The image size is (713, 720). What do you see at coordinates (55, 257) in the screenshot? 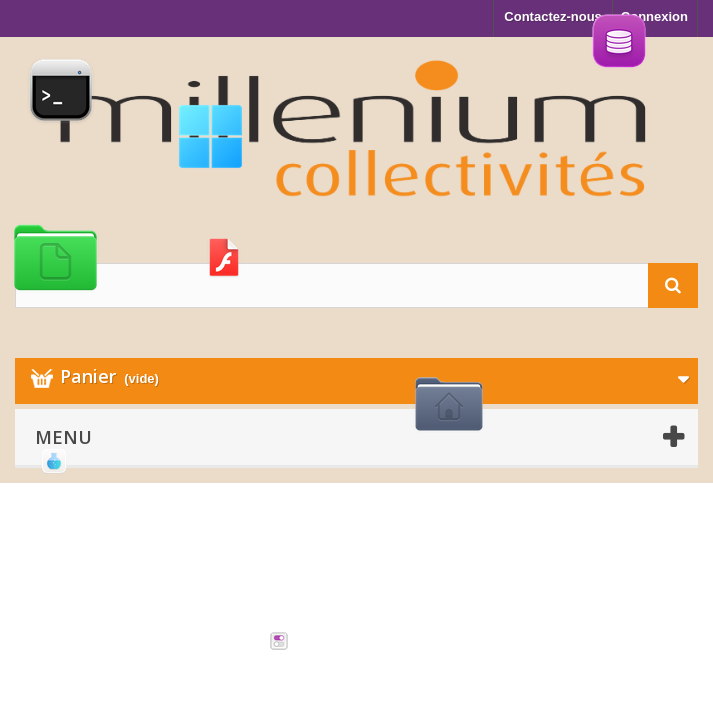
I see `open documents folder` at bounding box center [55, 257].